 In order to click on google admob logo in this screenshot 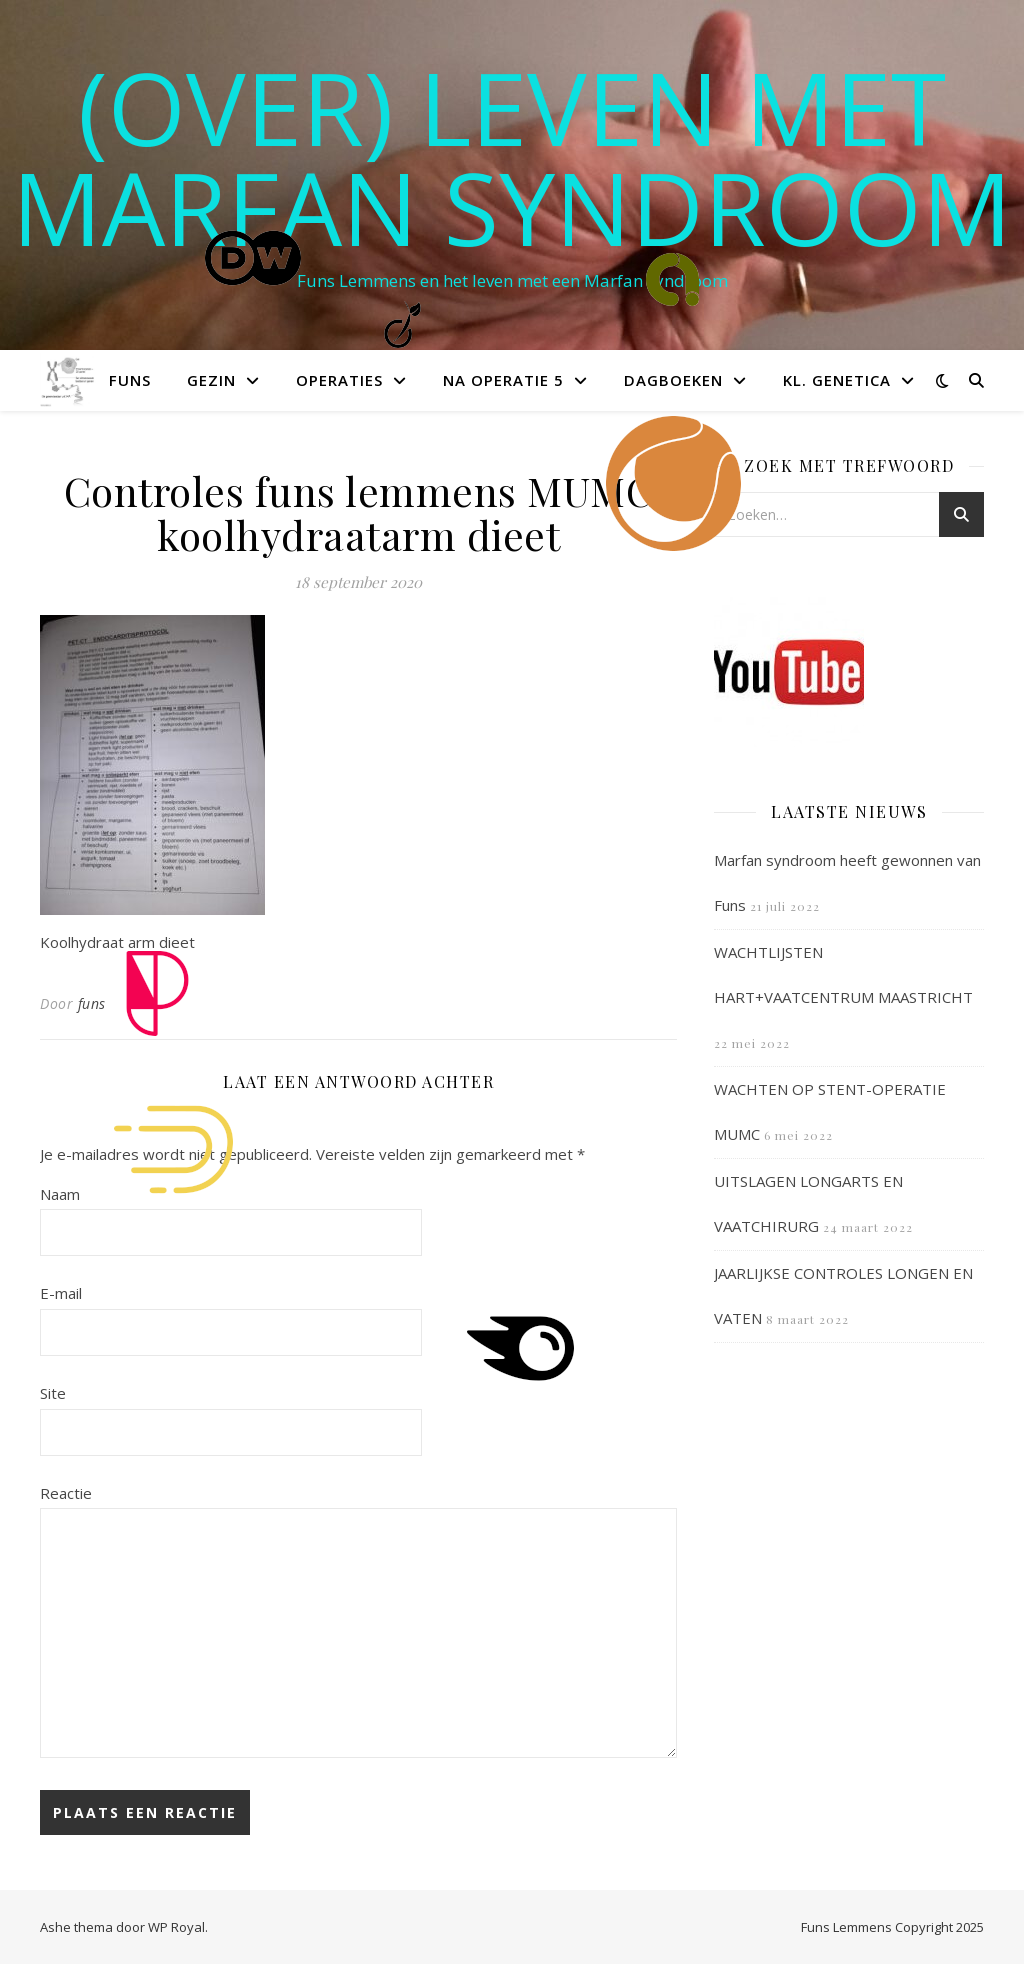, I will do `click(672, 279)`.